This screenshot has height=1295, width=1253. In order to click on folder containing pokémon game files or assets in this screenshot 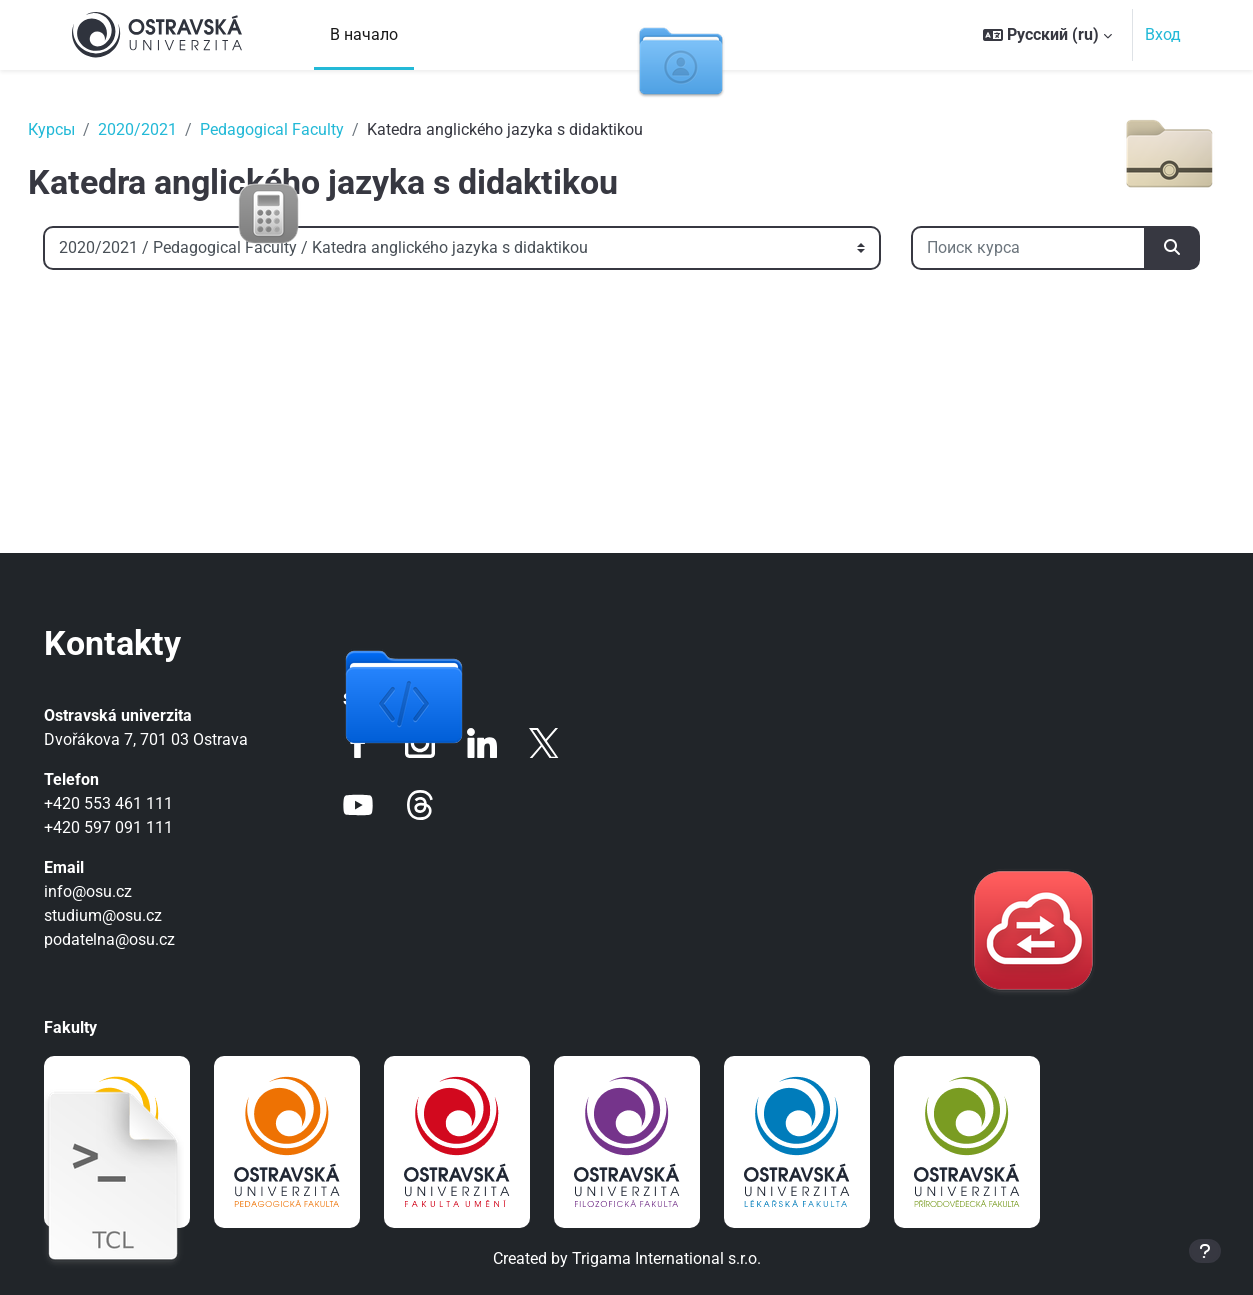, I will do `click(1169, 156)`.